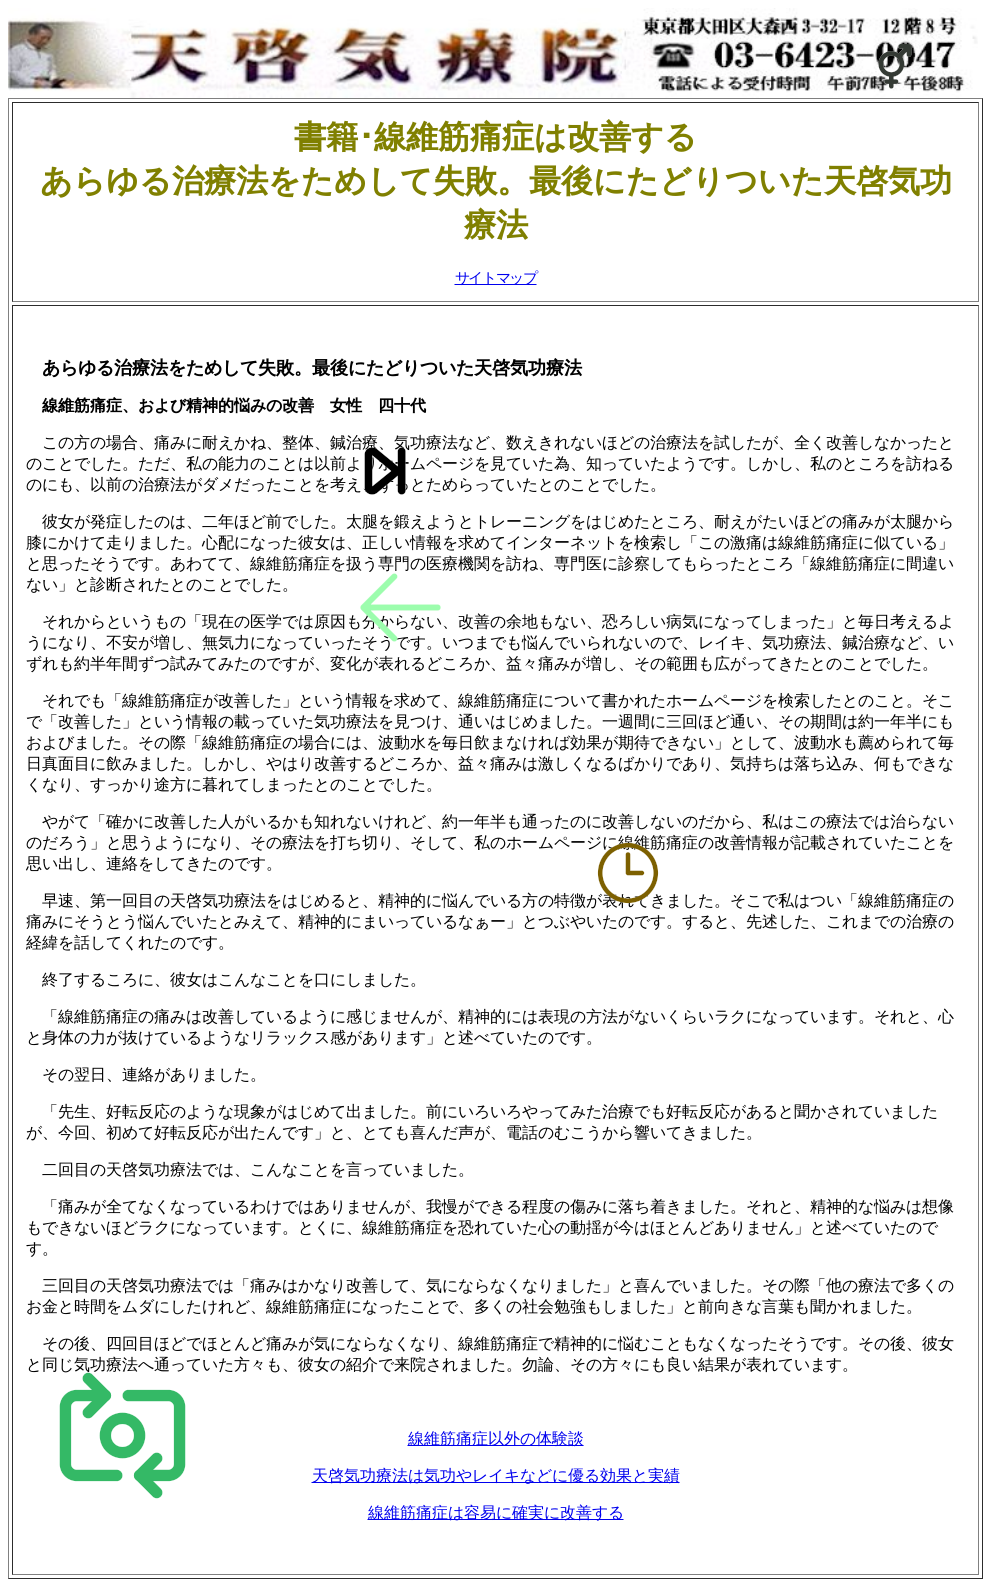 This screenshot has height=1587, width=983. What do you see at coordinates (400, 607) in the screenshot?
I see `go back to the previous screen` at bounding box center [400, 607].